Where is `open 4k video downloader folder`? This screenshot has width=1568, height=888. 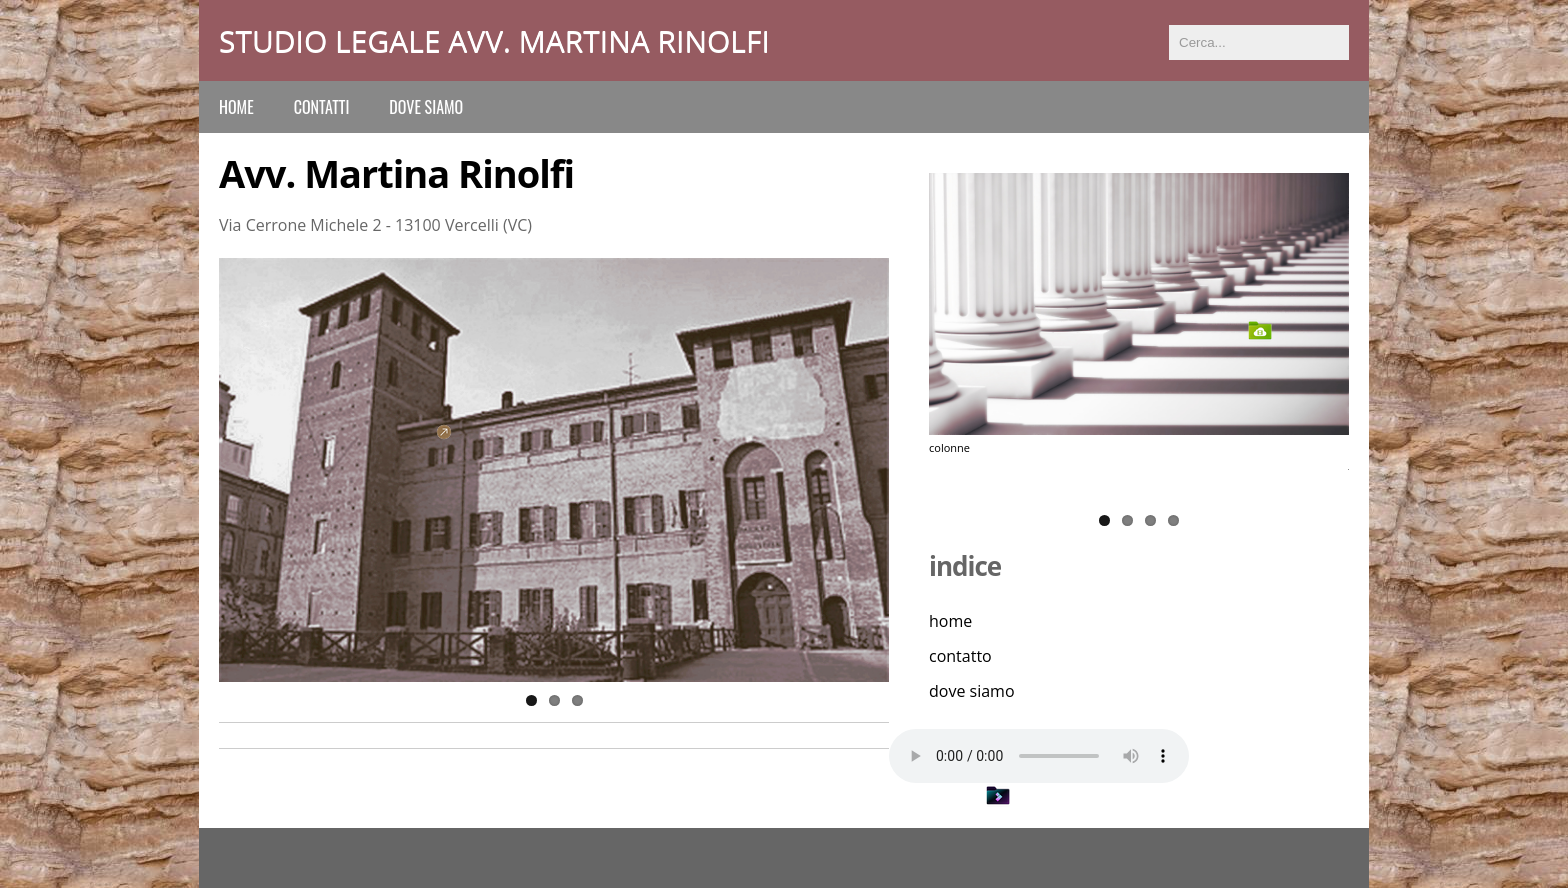 open 4k video downloader folder is located at coordinates (1260, 331).